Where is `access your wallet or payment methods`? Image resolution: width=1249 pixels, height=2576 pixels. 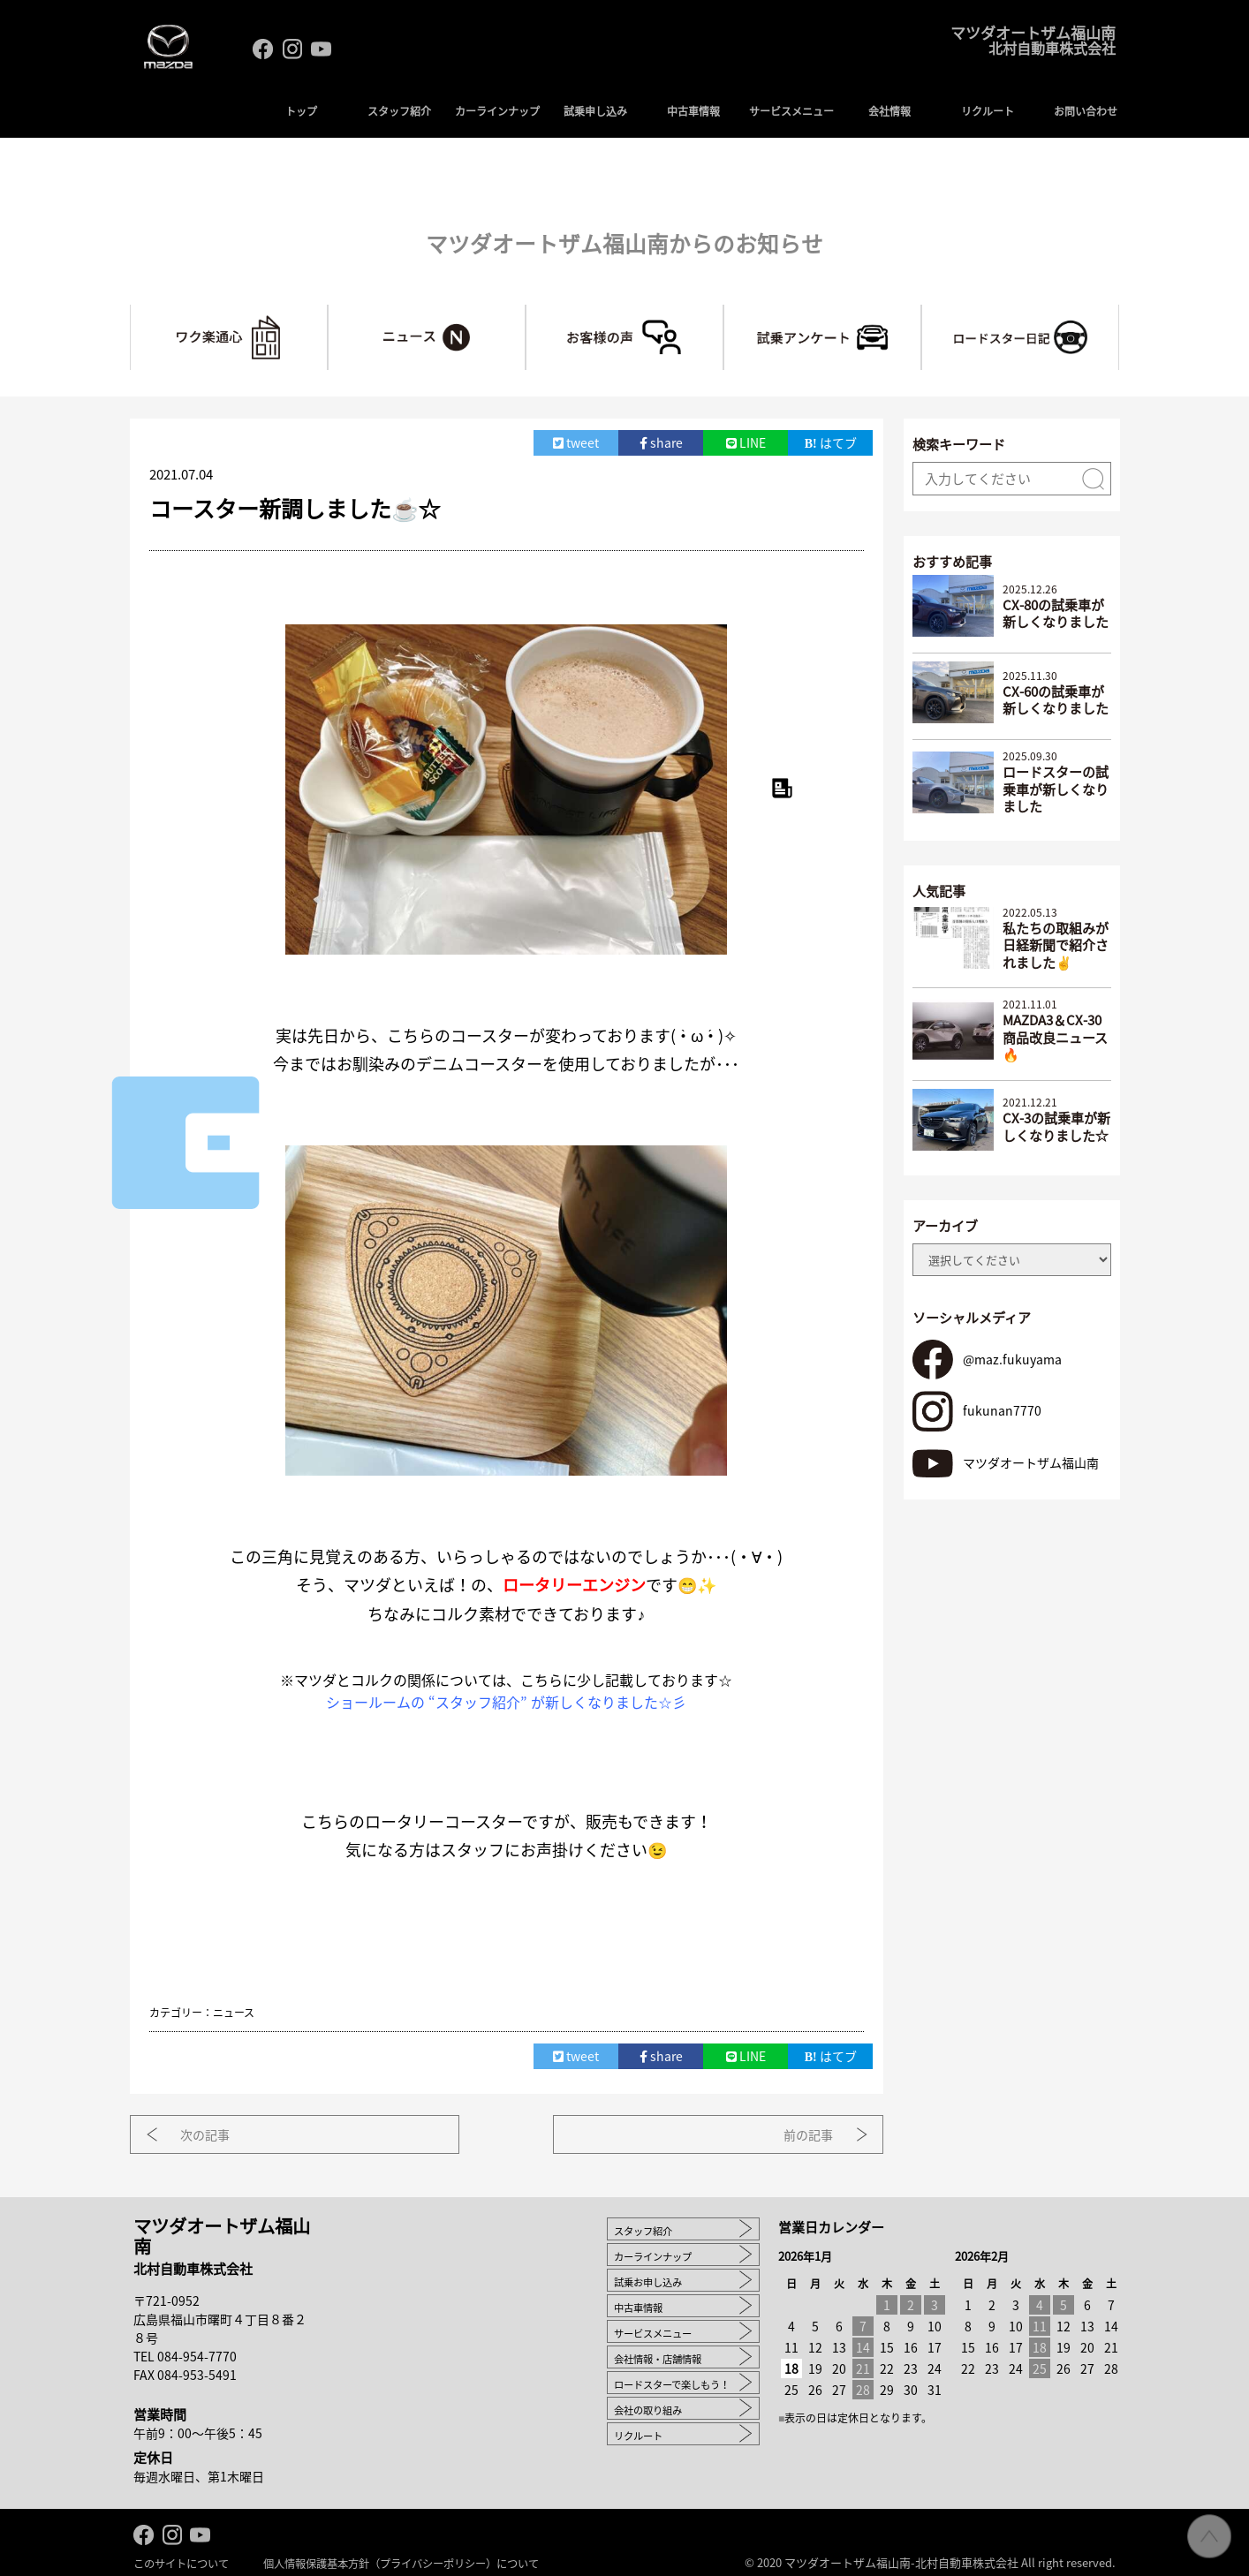 access your wallet or payment methods is located at coordinates (185, 1143).